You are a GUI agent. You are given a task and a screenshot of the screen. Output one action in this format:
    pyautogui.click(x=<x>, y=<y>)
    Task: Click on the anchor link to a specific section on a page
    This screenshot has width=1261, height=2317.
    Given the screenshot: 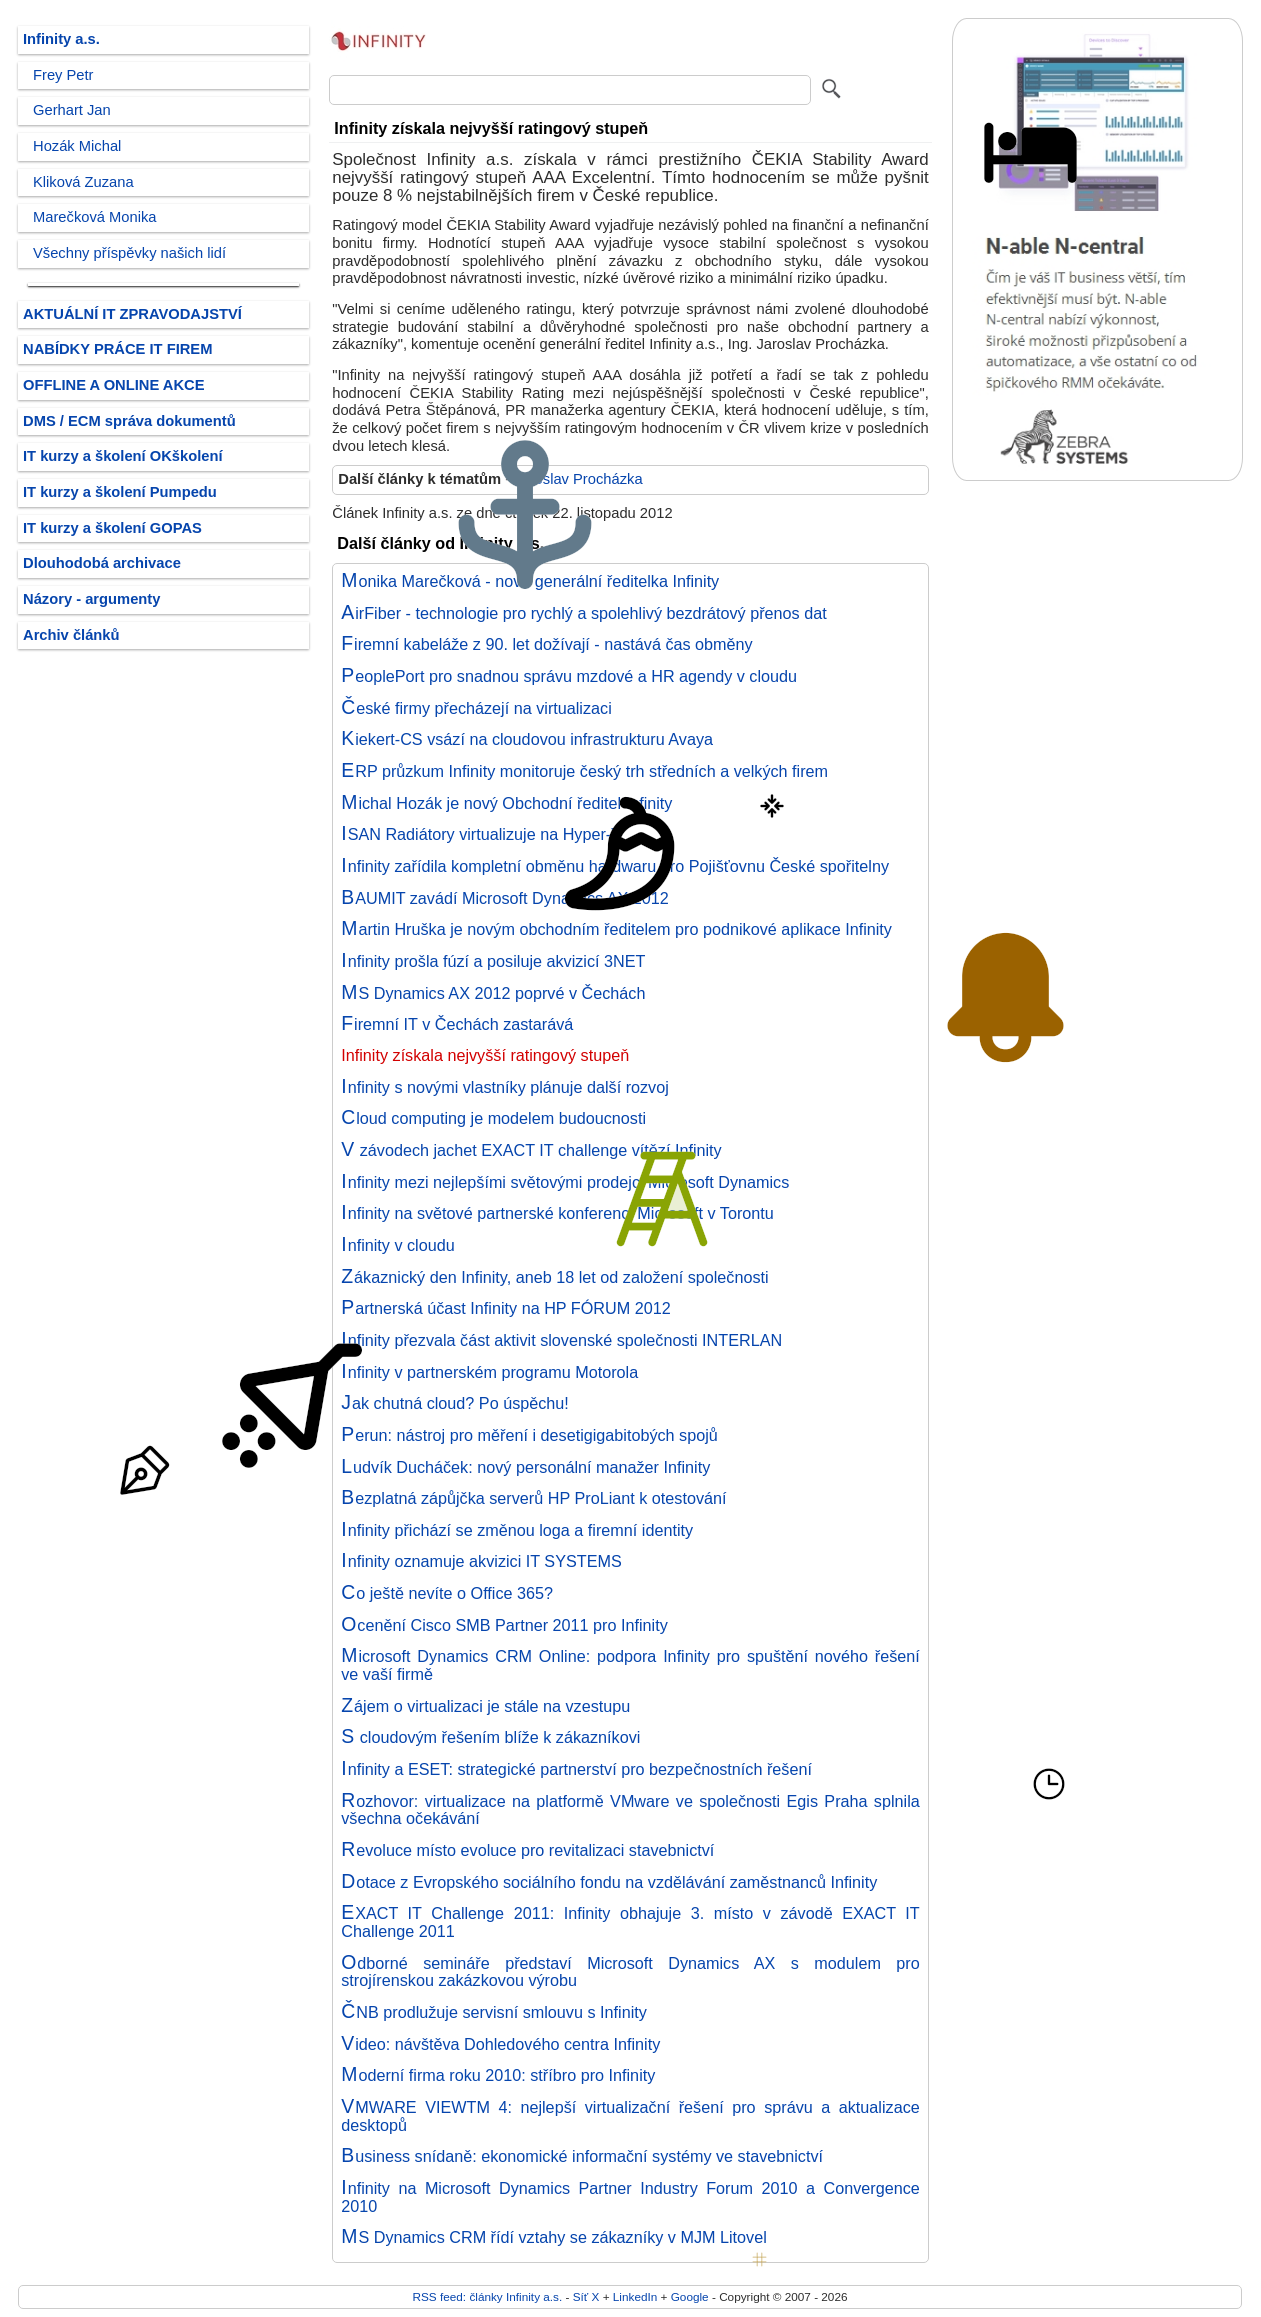 What is the action you would take?
    pyautogui.click(x=525, y=512)
    